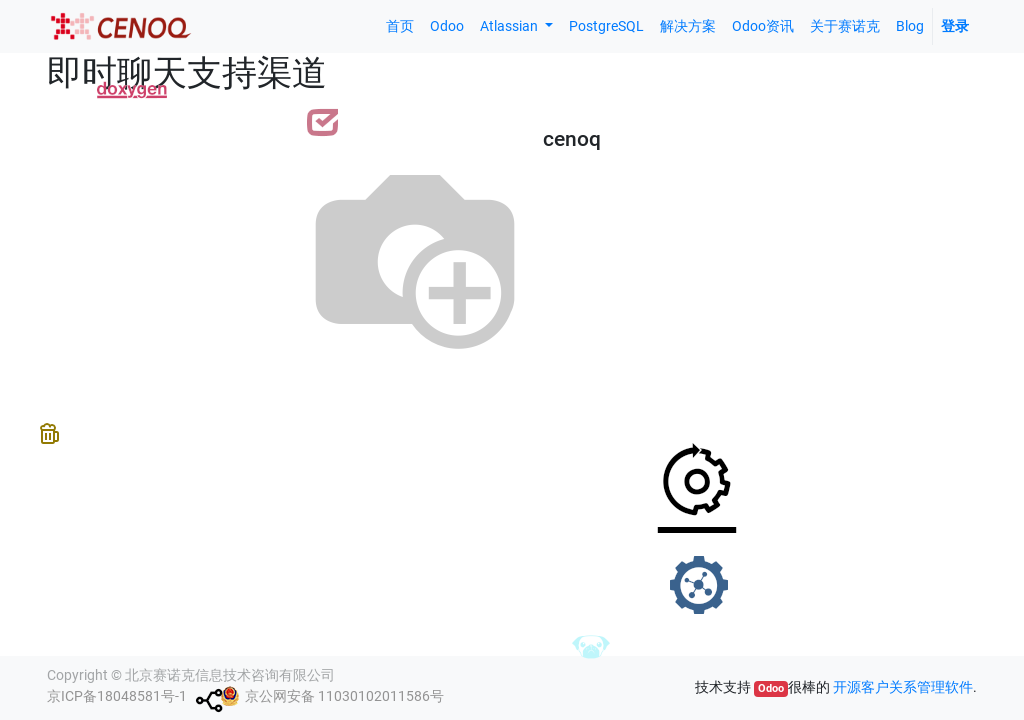 Image resolution: width=1024 pixels, height=720 pixels. Describe the element at coordinates (697, 488) in the screenshot. I see `JFrog Pipelines logo` at that location.